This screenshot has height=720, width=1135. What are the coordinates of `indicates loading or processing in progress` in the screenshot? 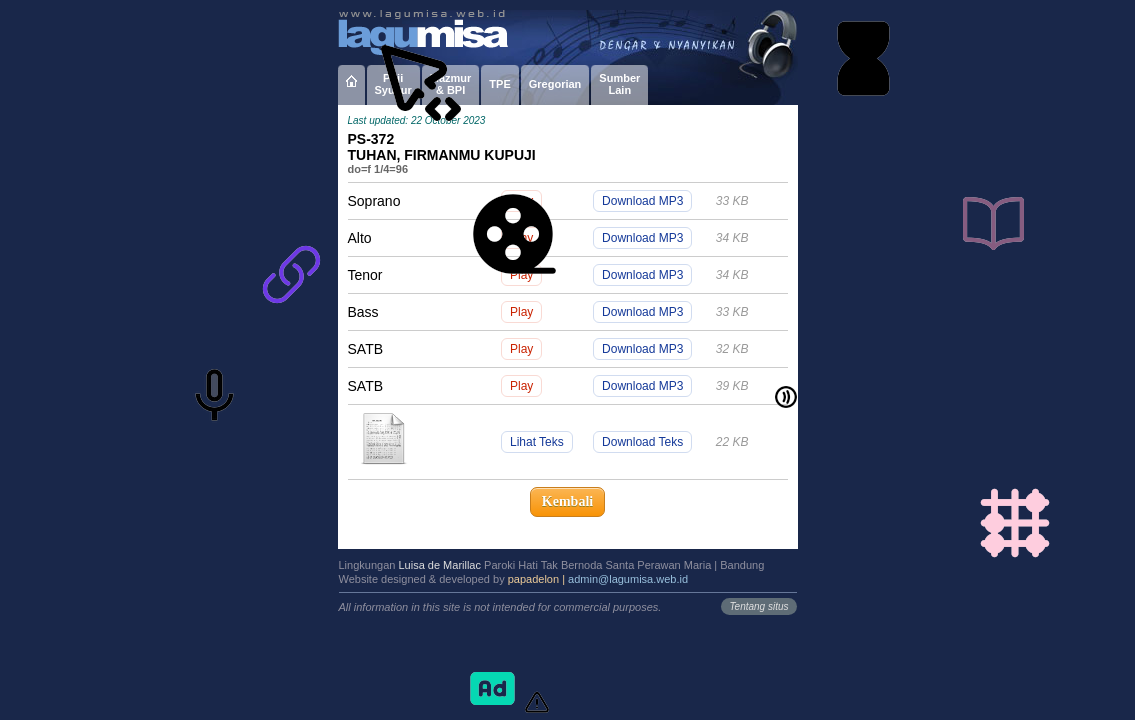 It's located at (863, 58).